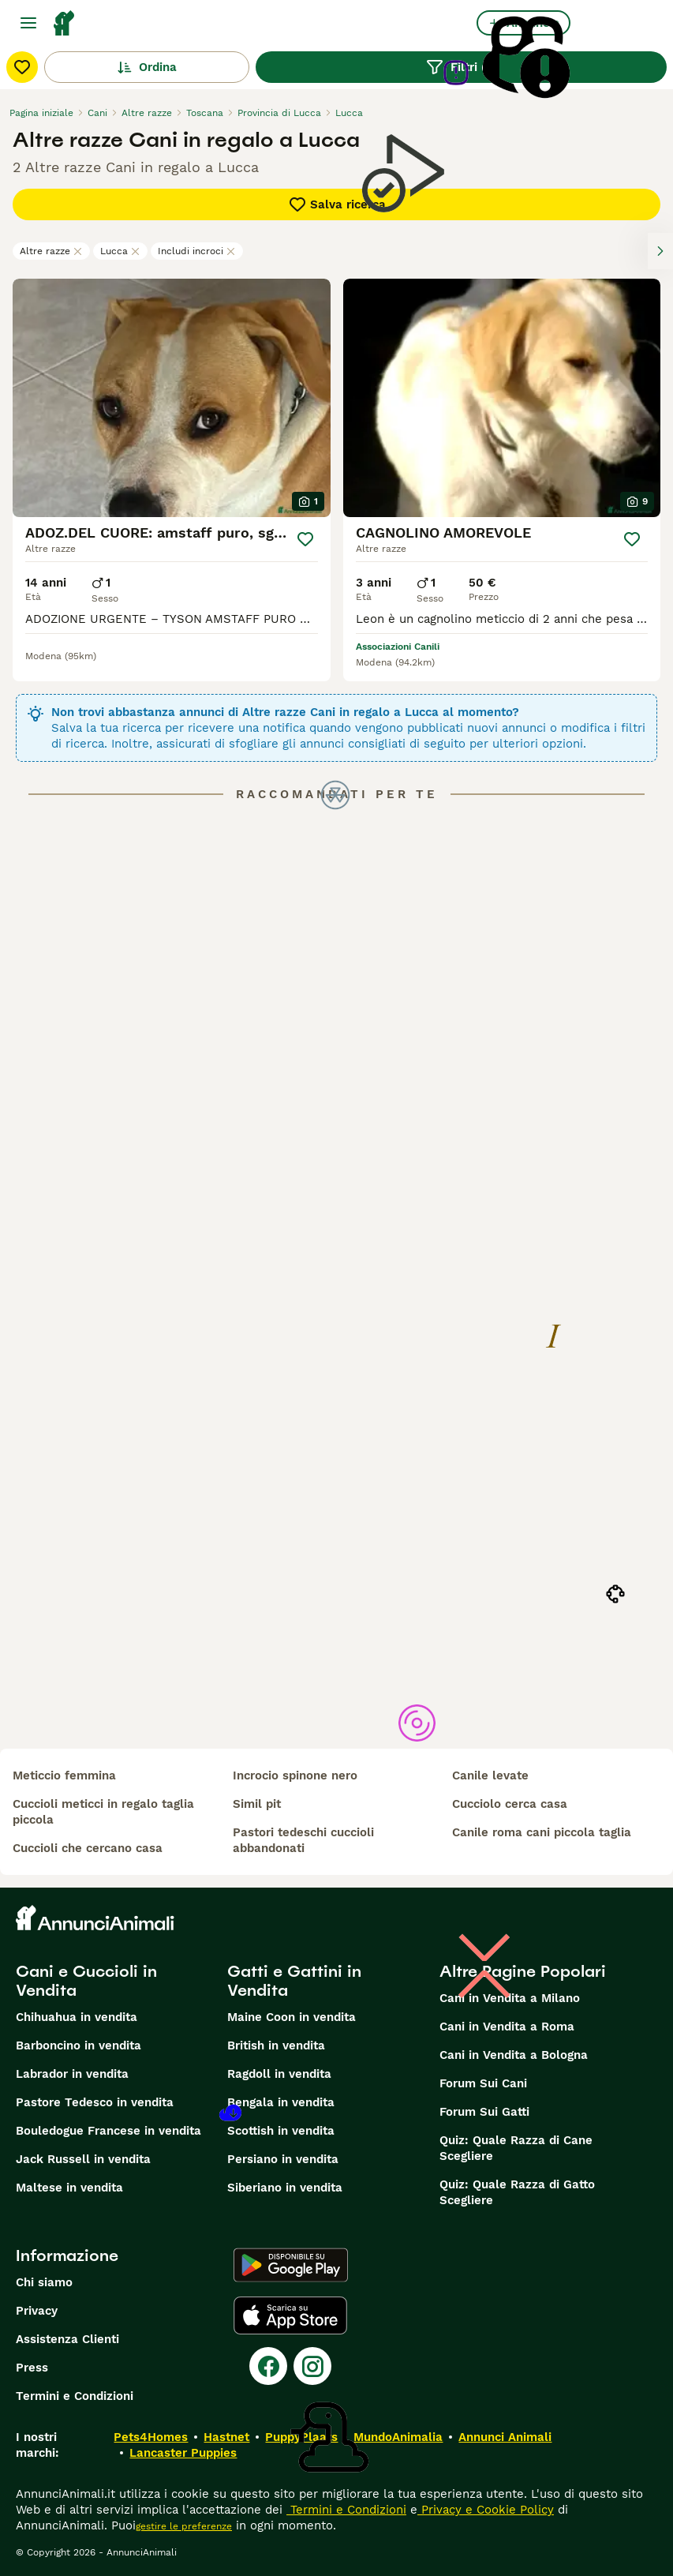 This screenshot has width=673, height=2576. I want to click on play or browse music library, so click(417, 1723).